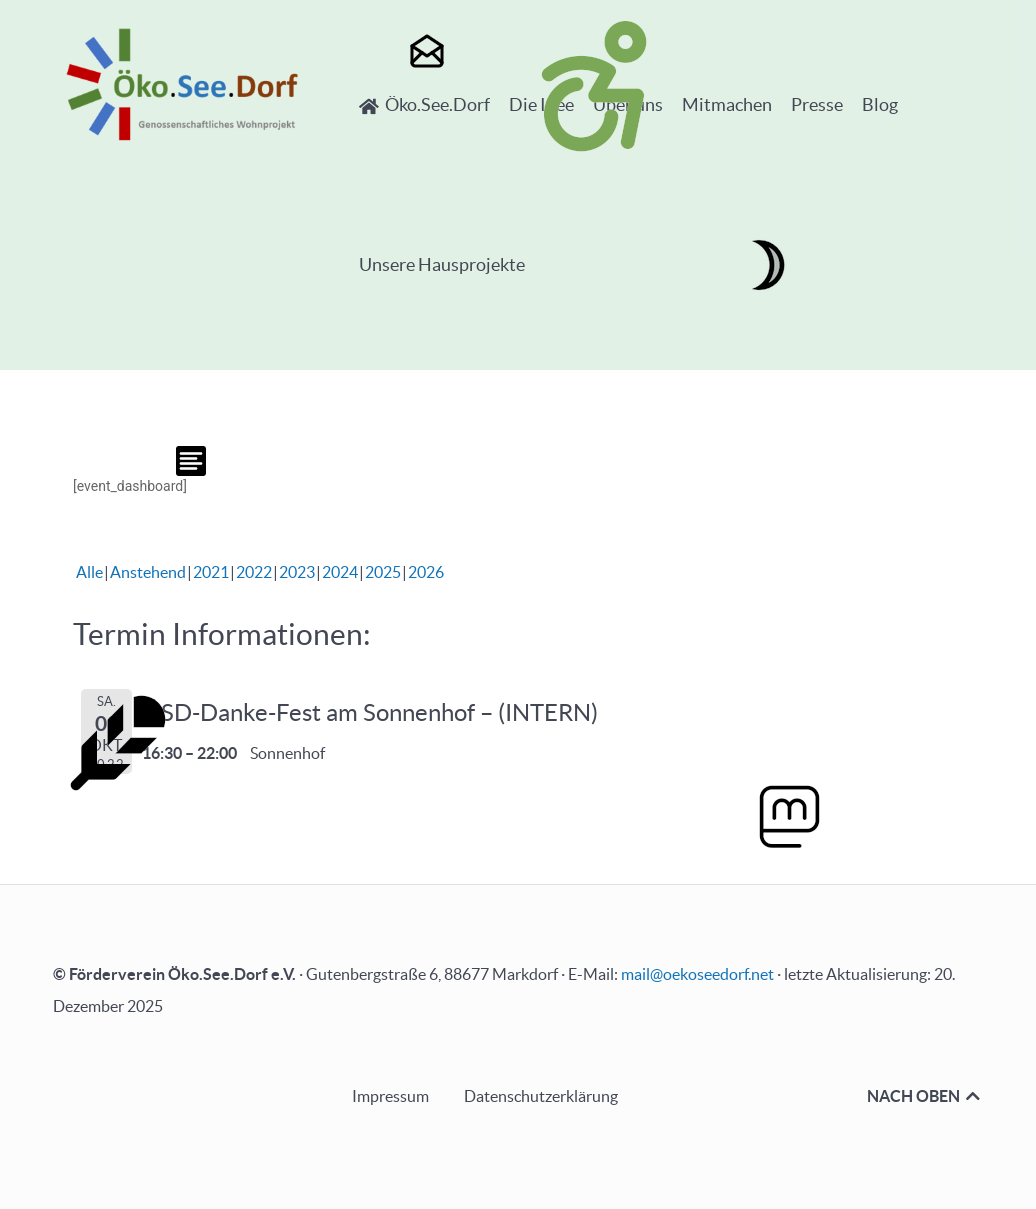 The height and width of the screenshot is (1209, 1036). Describe the element at coordinates (597, 88) in the screenshot. I see `indicates wheelchair accessible facilities` at that location.